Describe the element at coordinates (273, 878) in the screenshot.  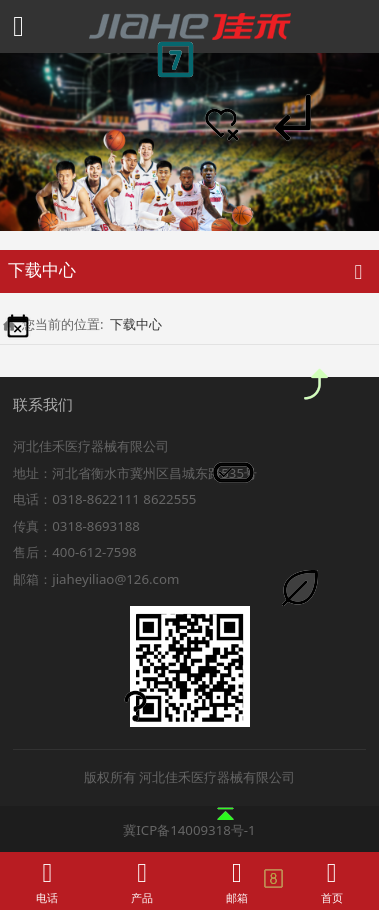
I see `select or navigate to item number eight` at that location.